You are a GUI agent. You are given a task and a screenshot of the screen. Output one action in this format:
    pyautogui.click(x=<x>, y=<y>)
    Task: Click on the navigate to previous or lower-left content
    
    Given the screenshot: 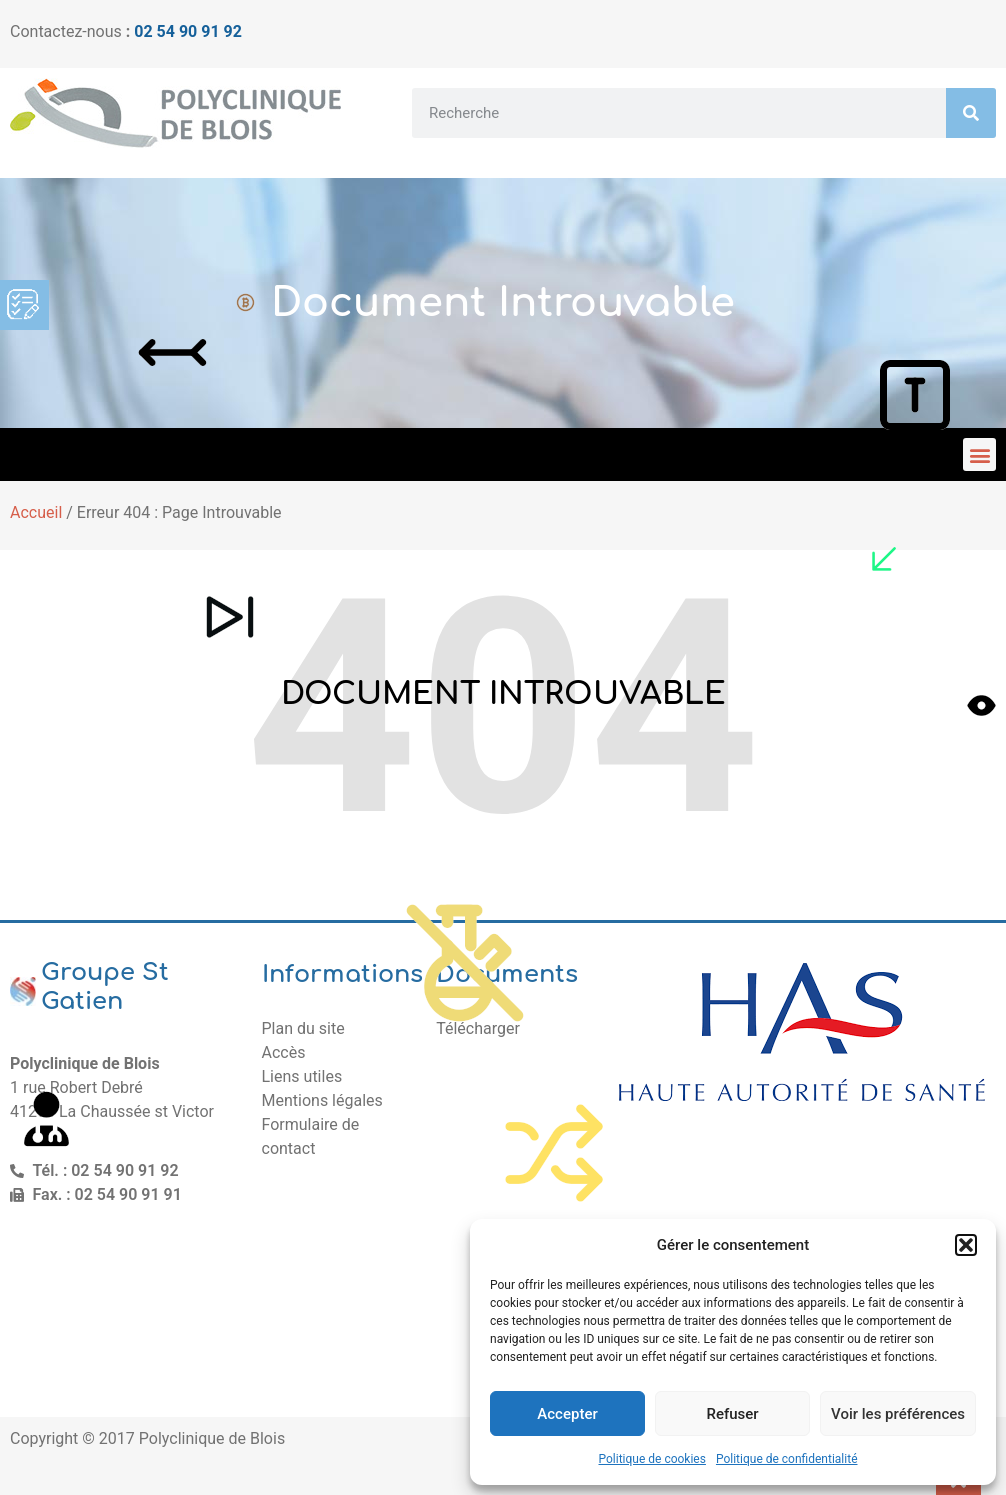 What is the action you would take?
    pyautogui.click(x=885, y=558)
    